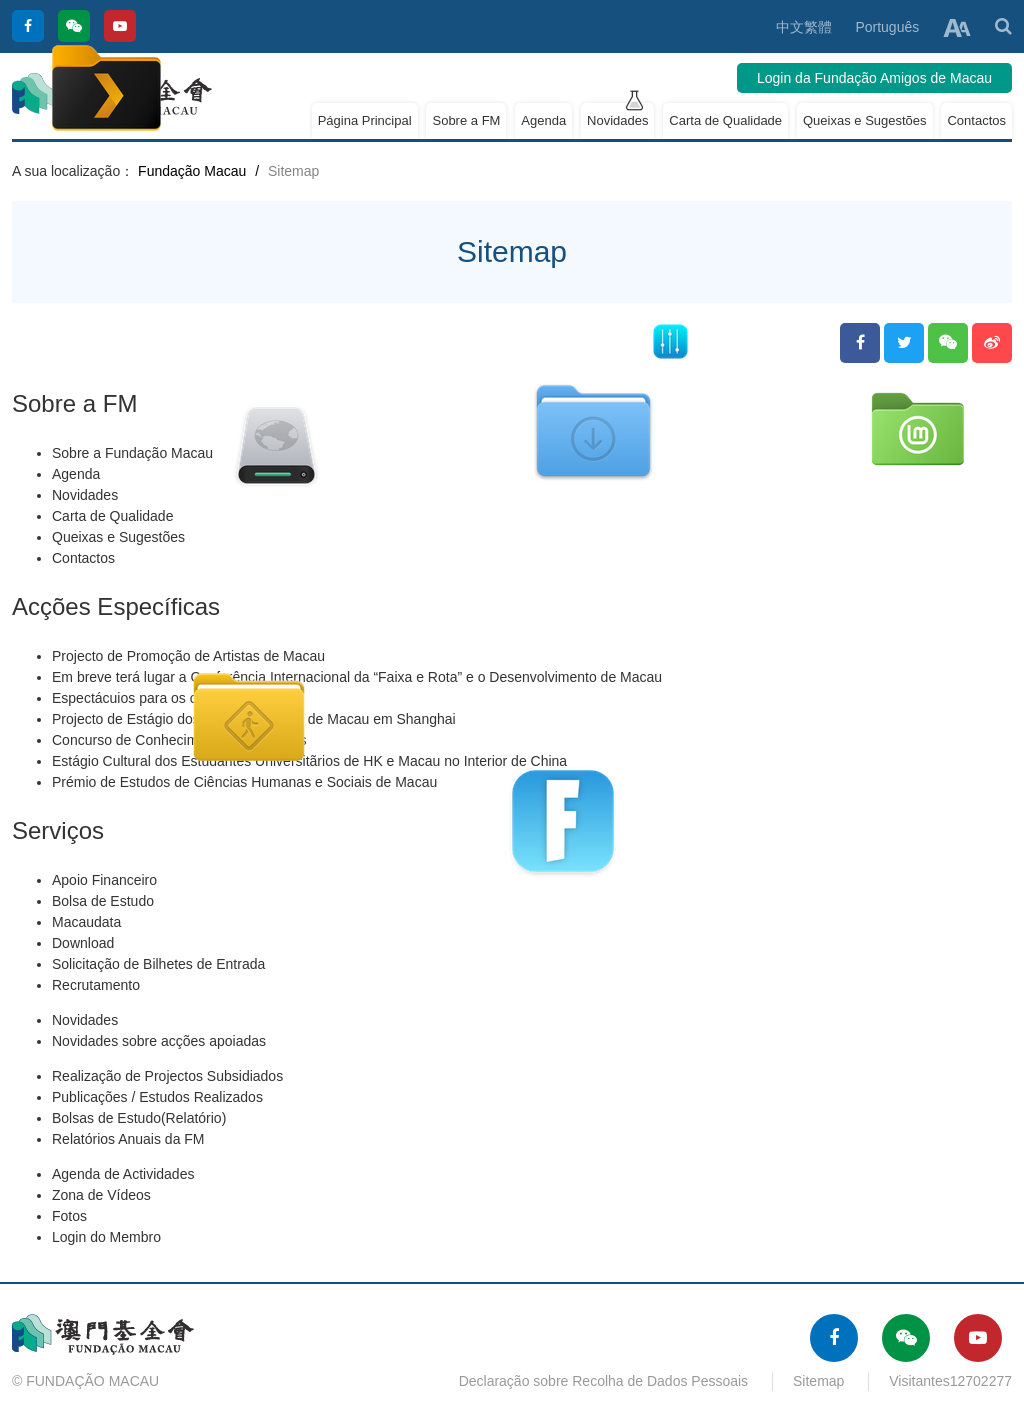 The image size is (1024, 1421). Describe the element at coordinates (917, 431) in the screenshot. I see `open linux mint system folder` at that location.